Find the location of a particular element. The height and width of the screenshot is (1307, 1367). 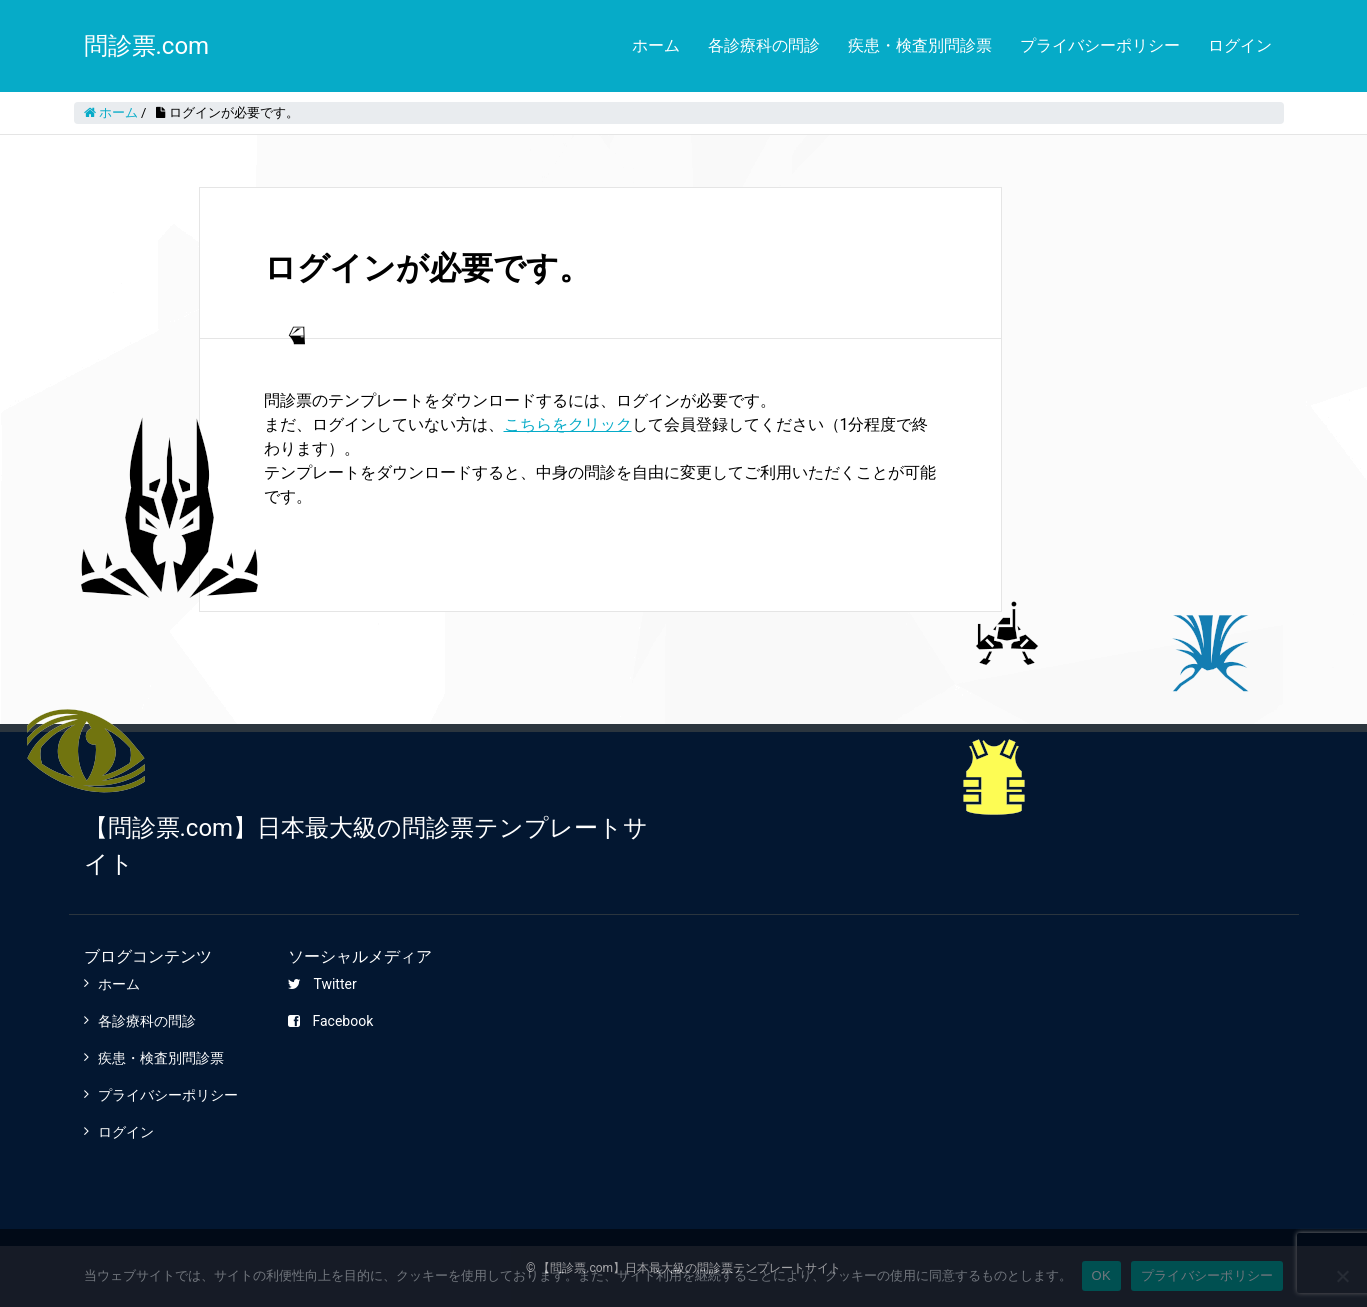

equip body armor or protective gear is located at coordinates (994, 777).